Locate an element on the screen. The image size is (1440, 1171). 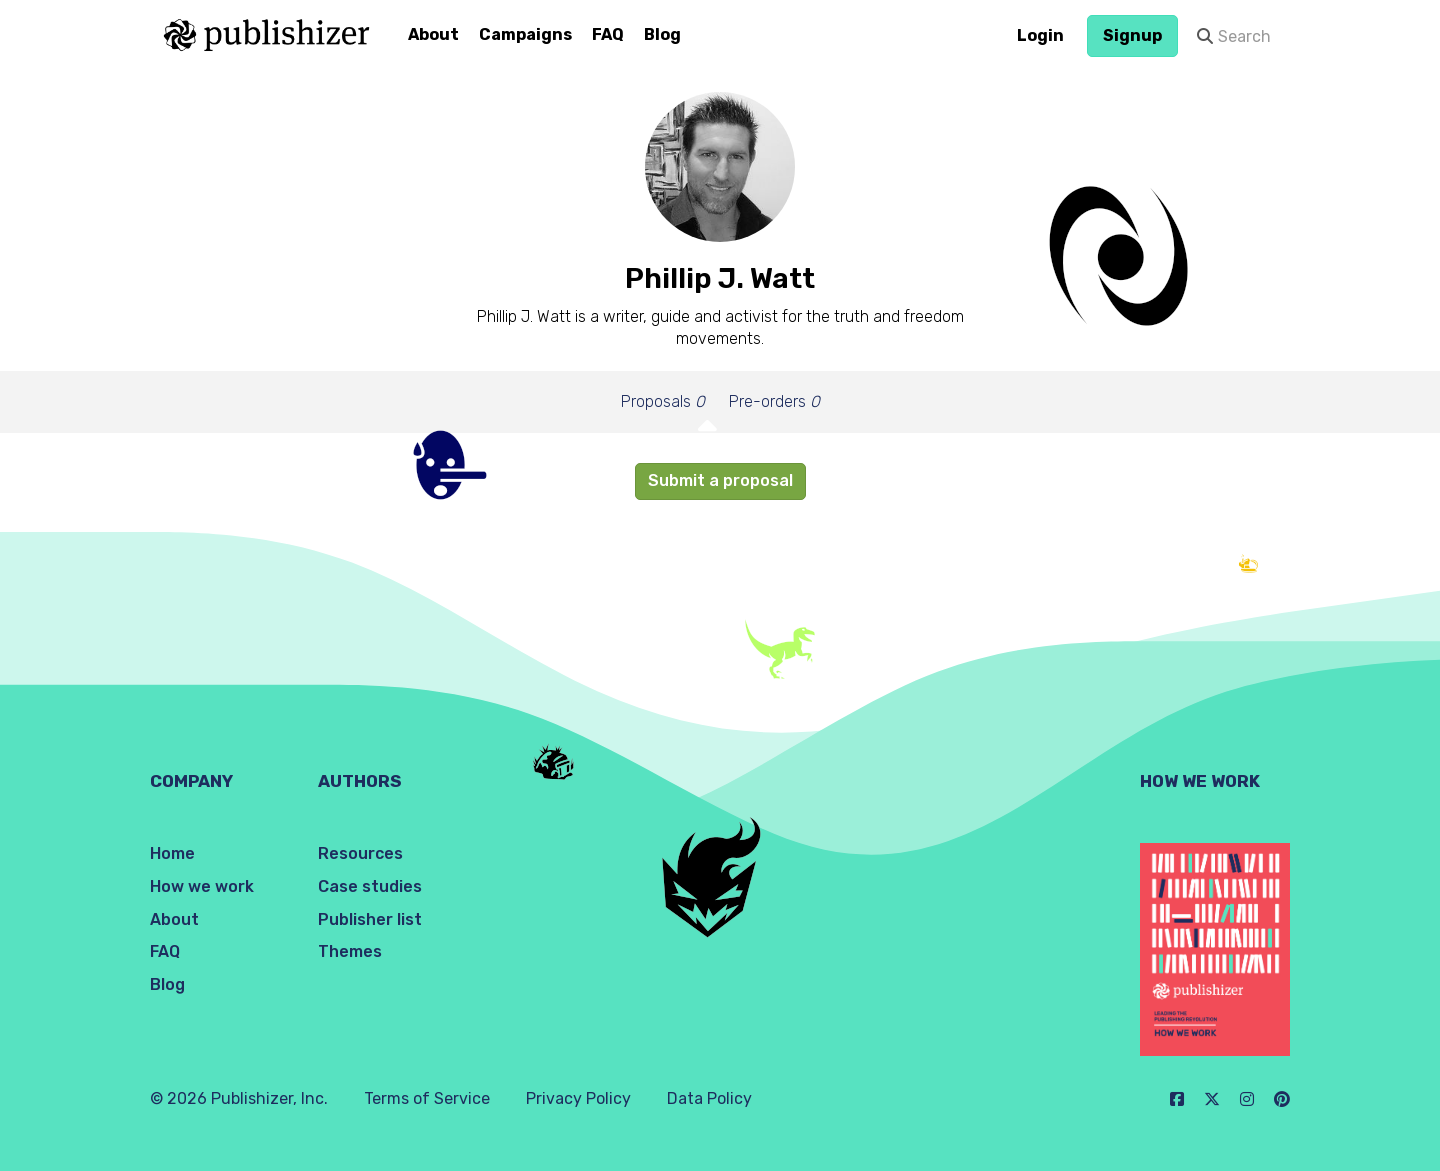
activate focus or concentration mode is located at coordinates (1117, 257).